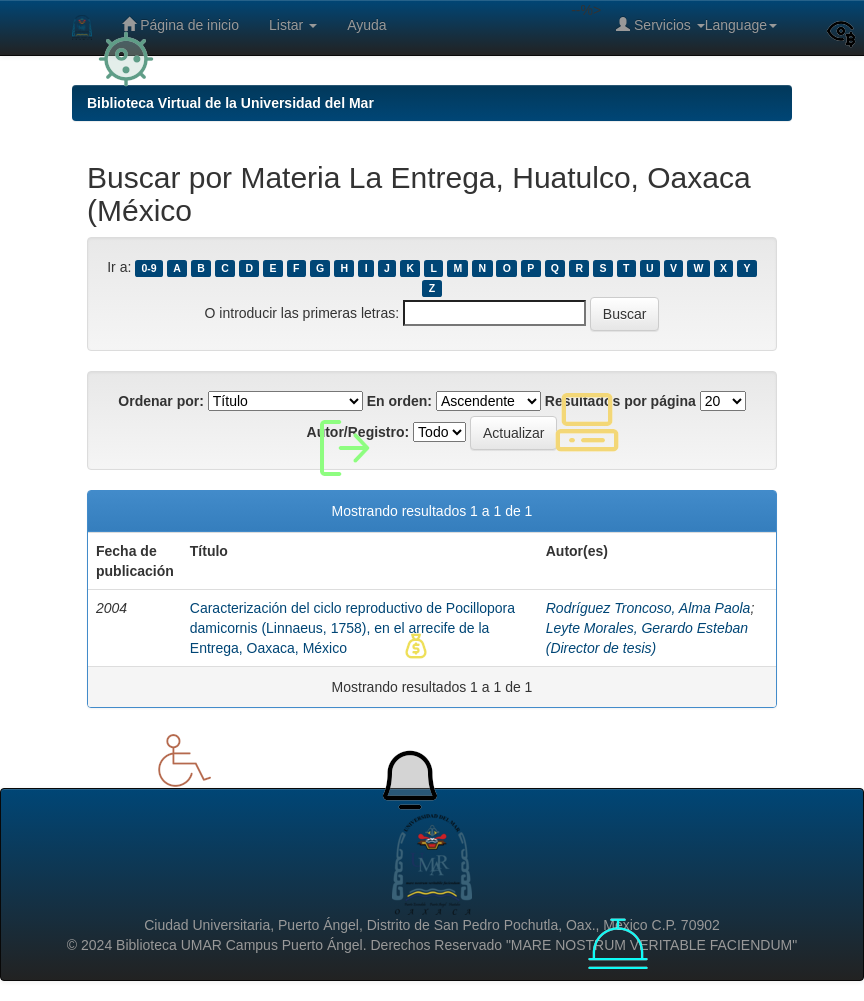  Describe the element at coordinates (841, 31) in the screenshot. I see `view bitcoin wallet balance` at that location.